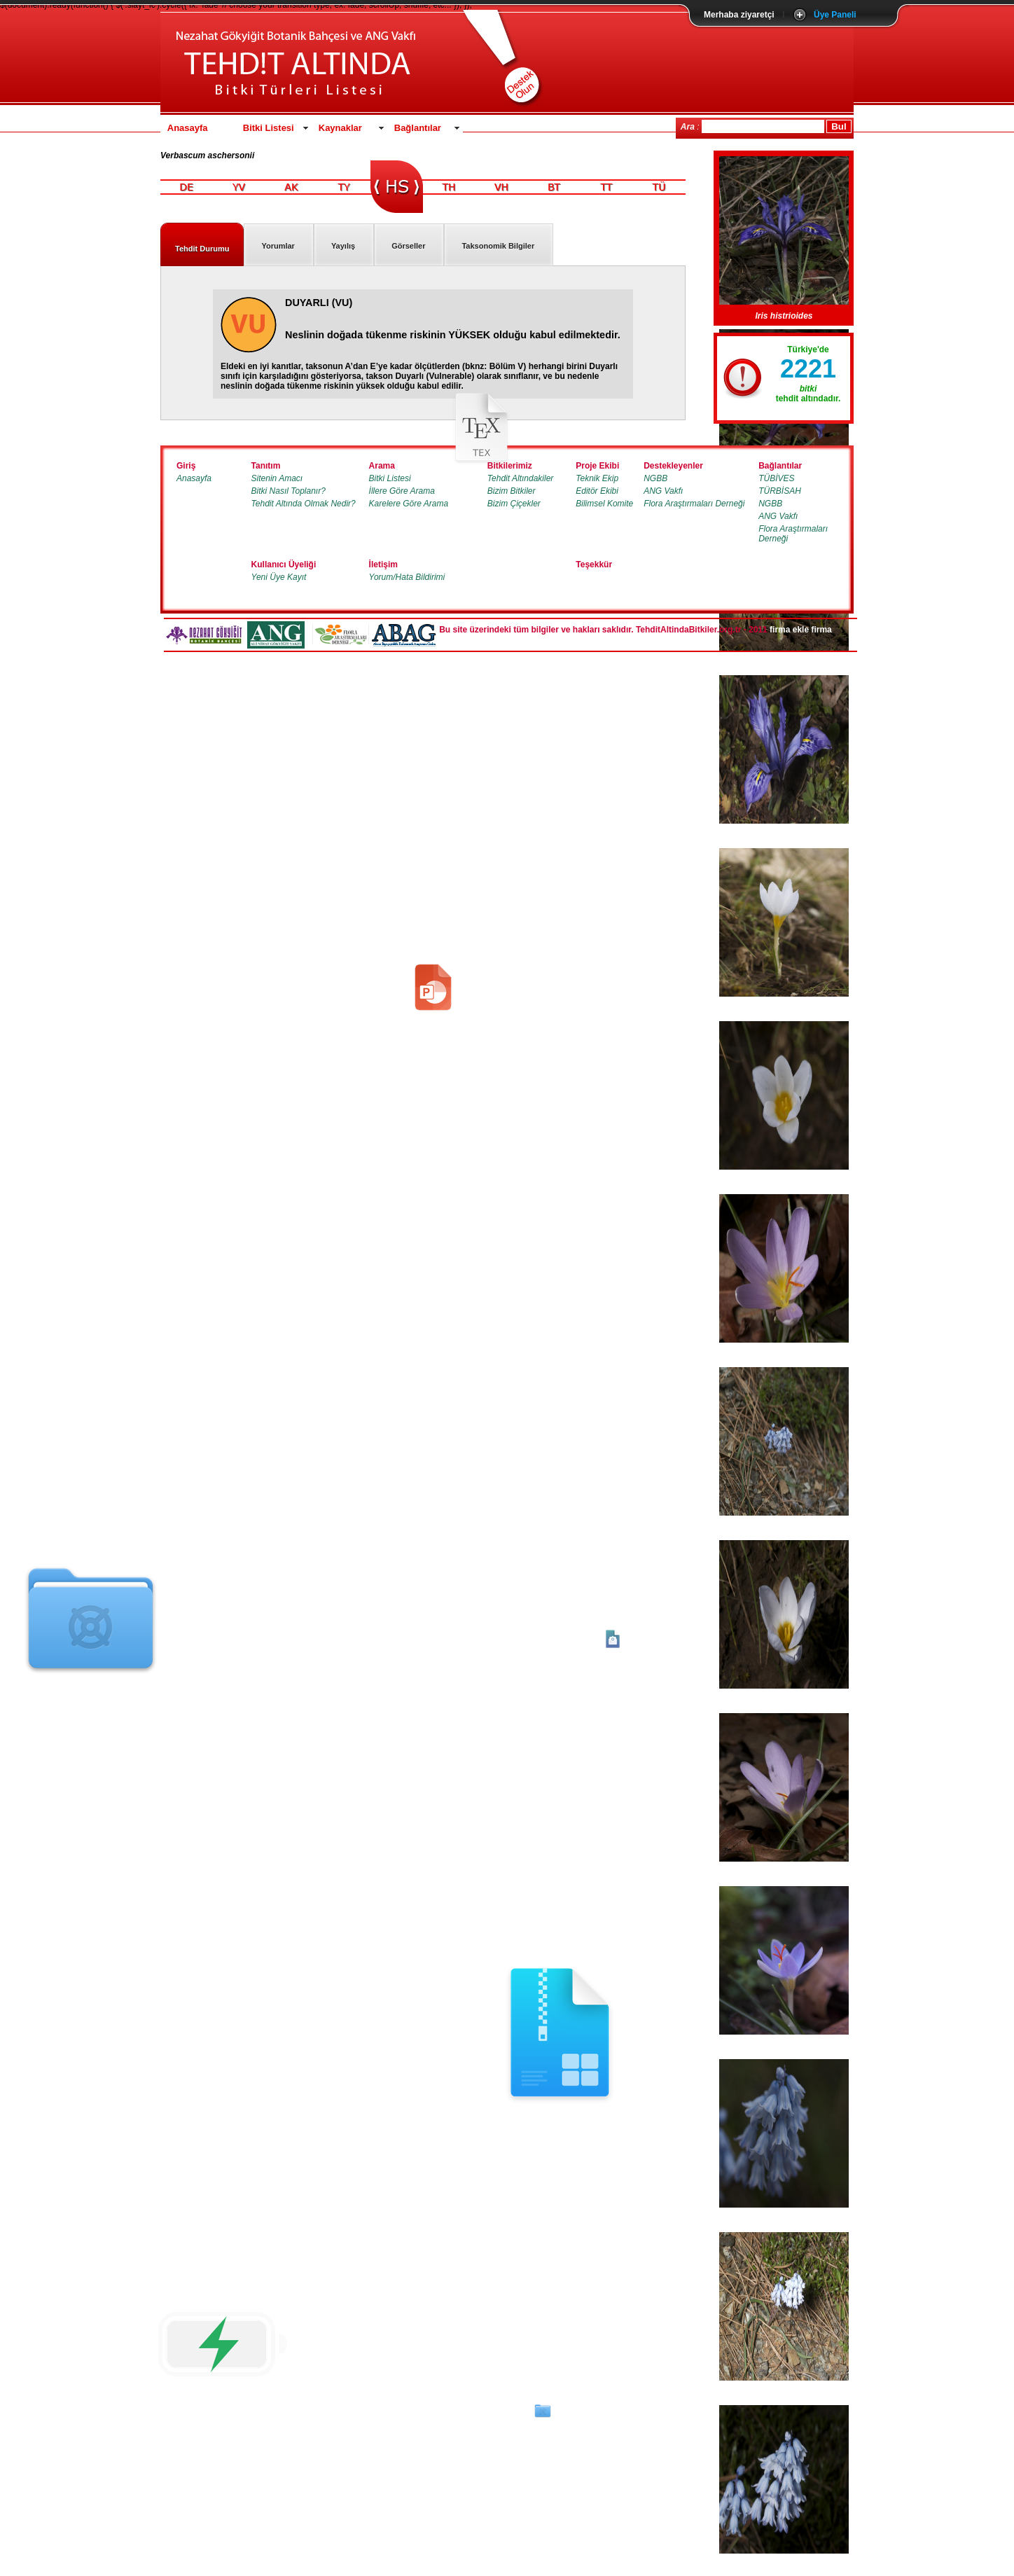  I want to click on microsoft outlook email file, so click(613, 1639).